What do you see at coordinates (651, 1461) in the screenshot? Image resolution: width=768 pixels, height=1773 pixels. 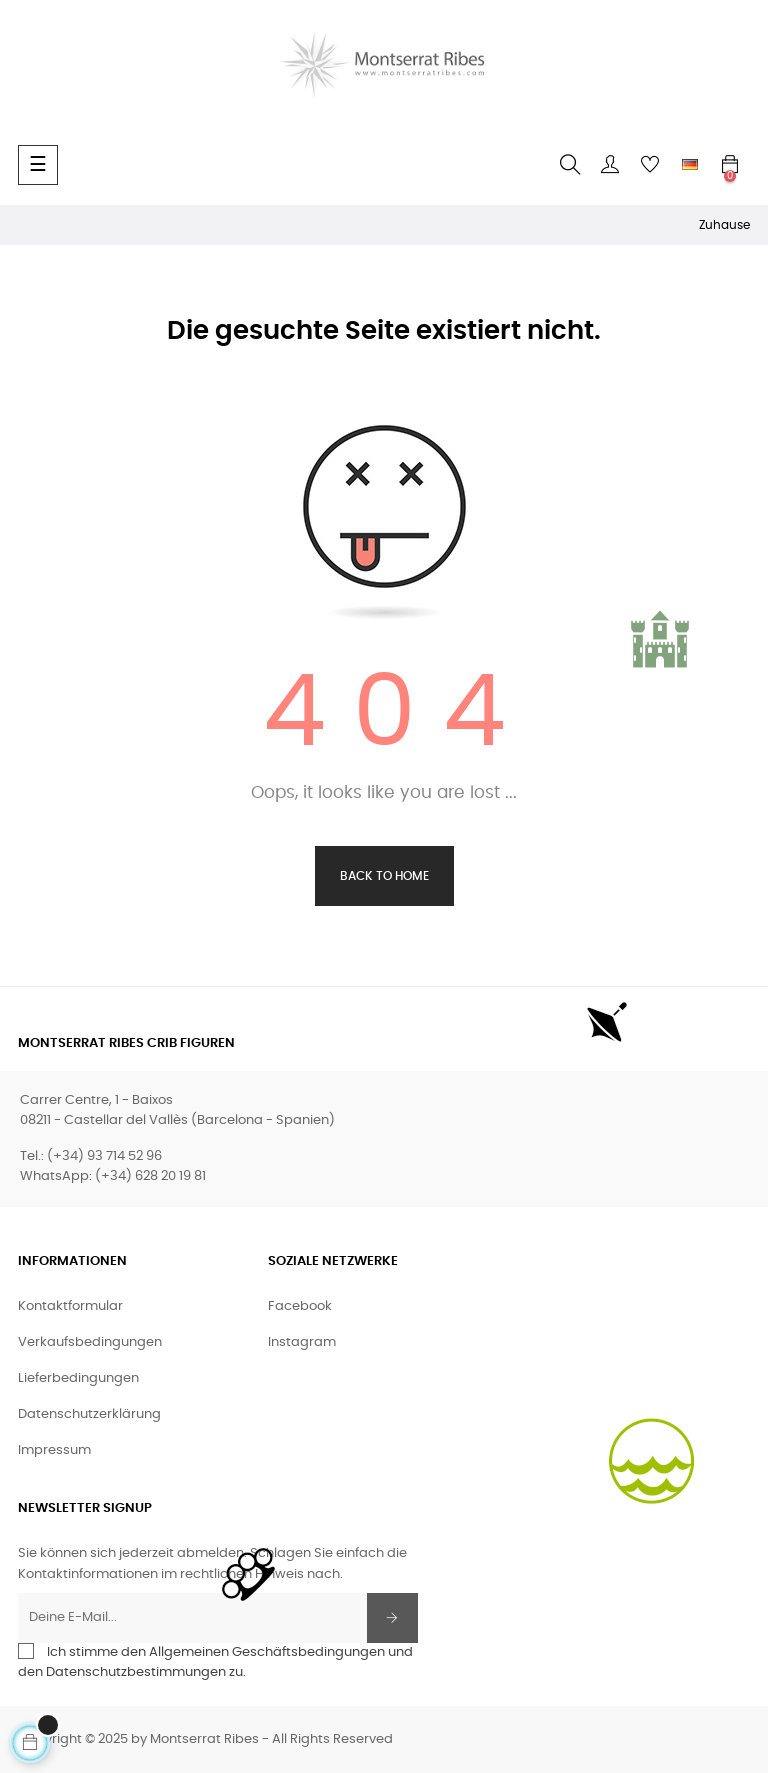 I see `indicates ocean or maritime game mode` at bounding box center [651, 1461].